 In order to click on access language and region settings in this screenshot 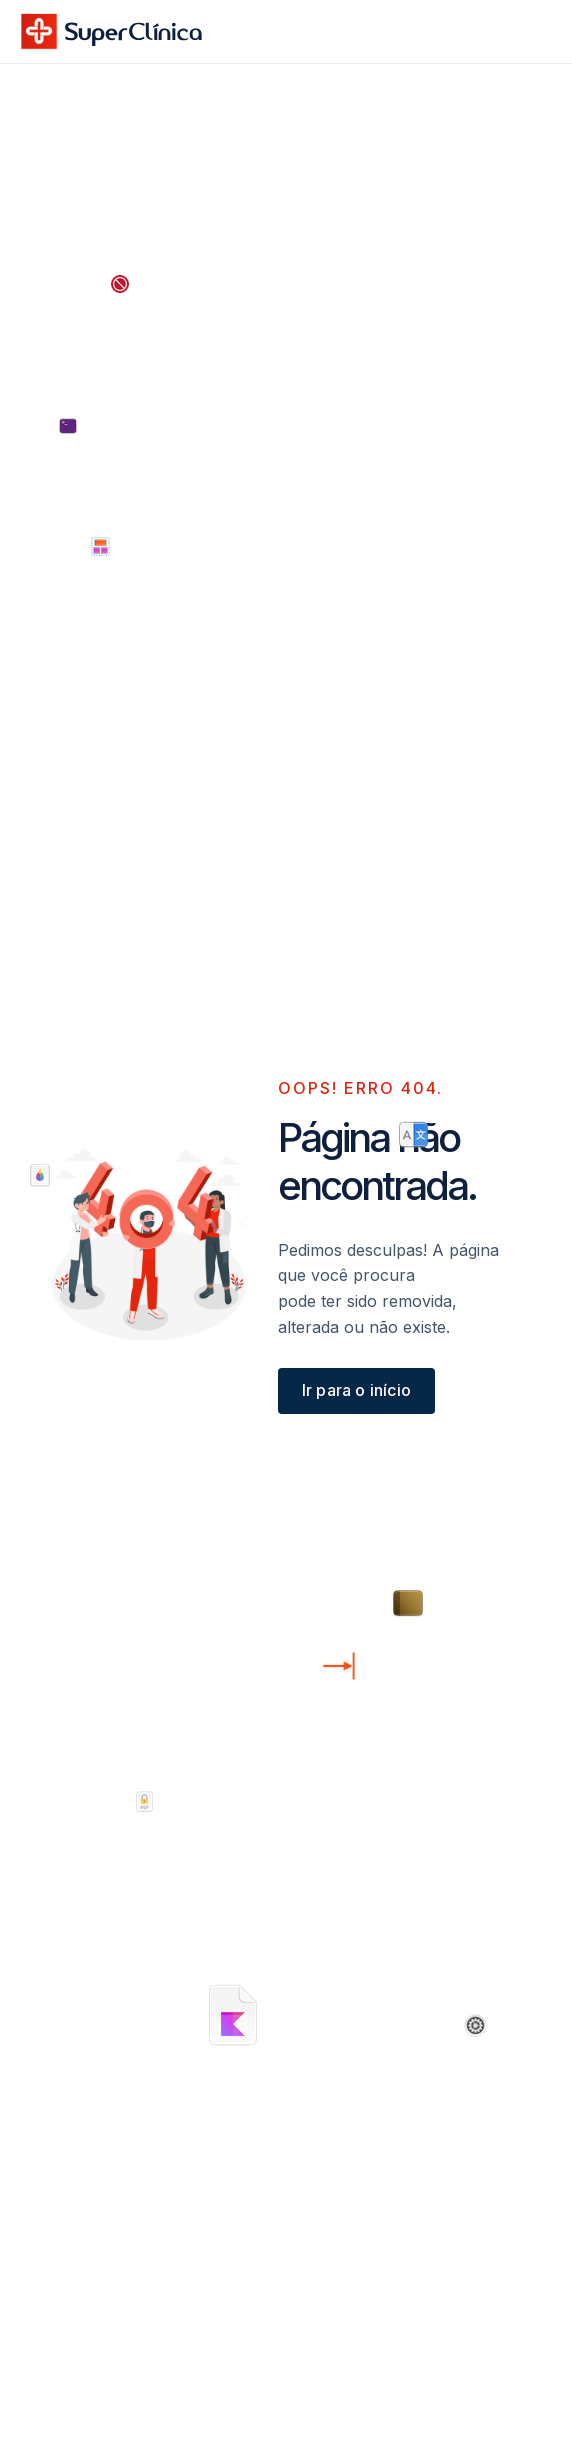, I will do `click(413, 1134)`.